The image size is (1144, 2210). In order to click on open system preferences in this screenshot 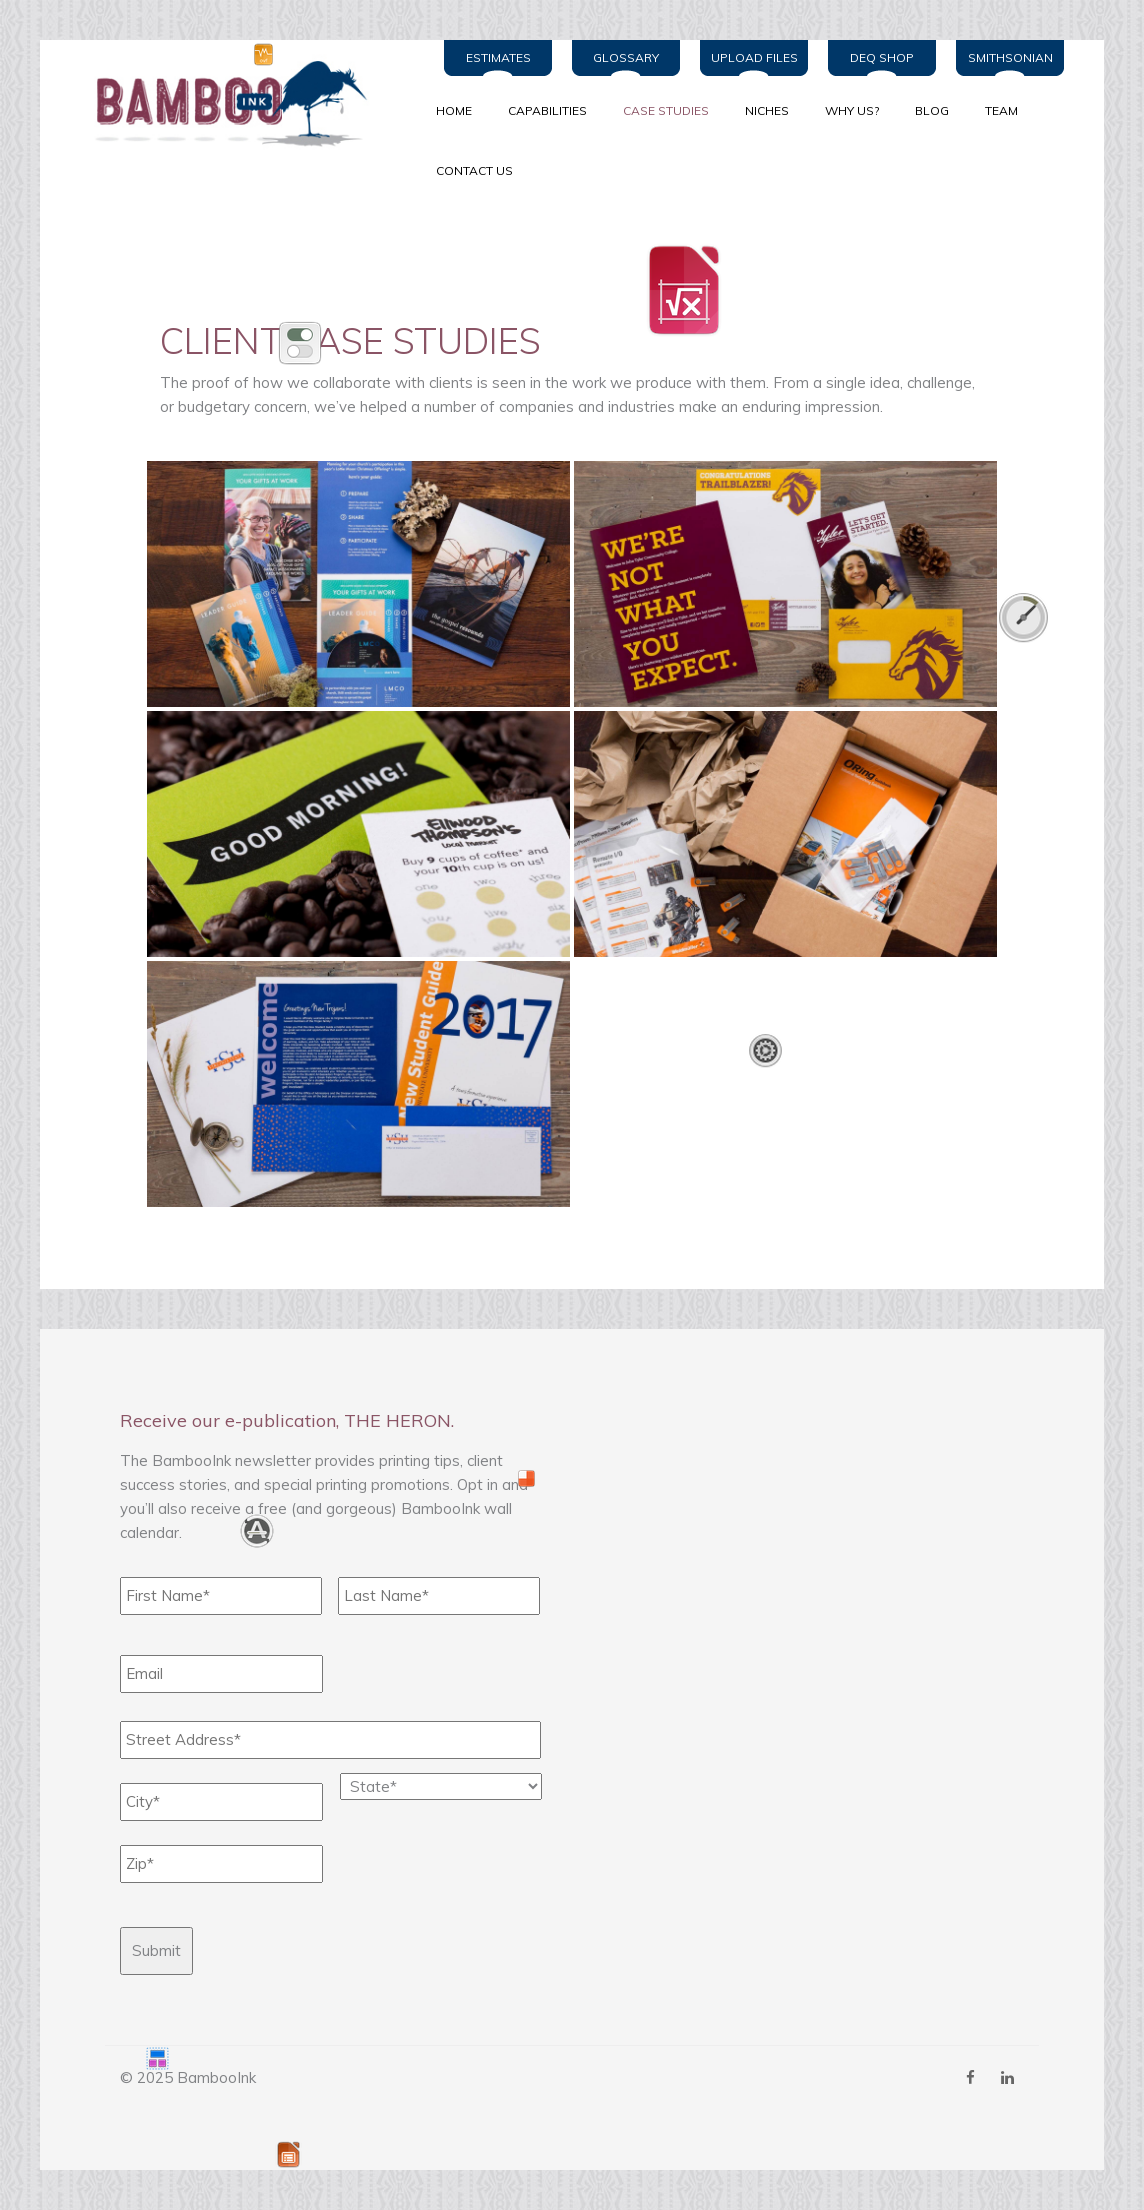, I will do `click(765, 1050)`.